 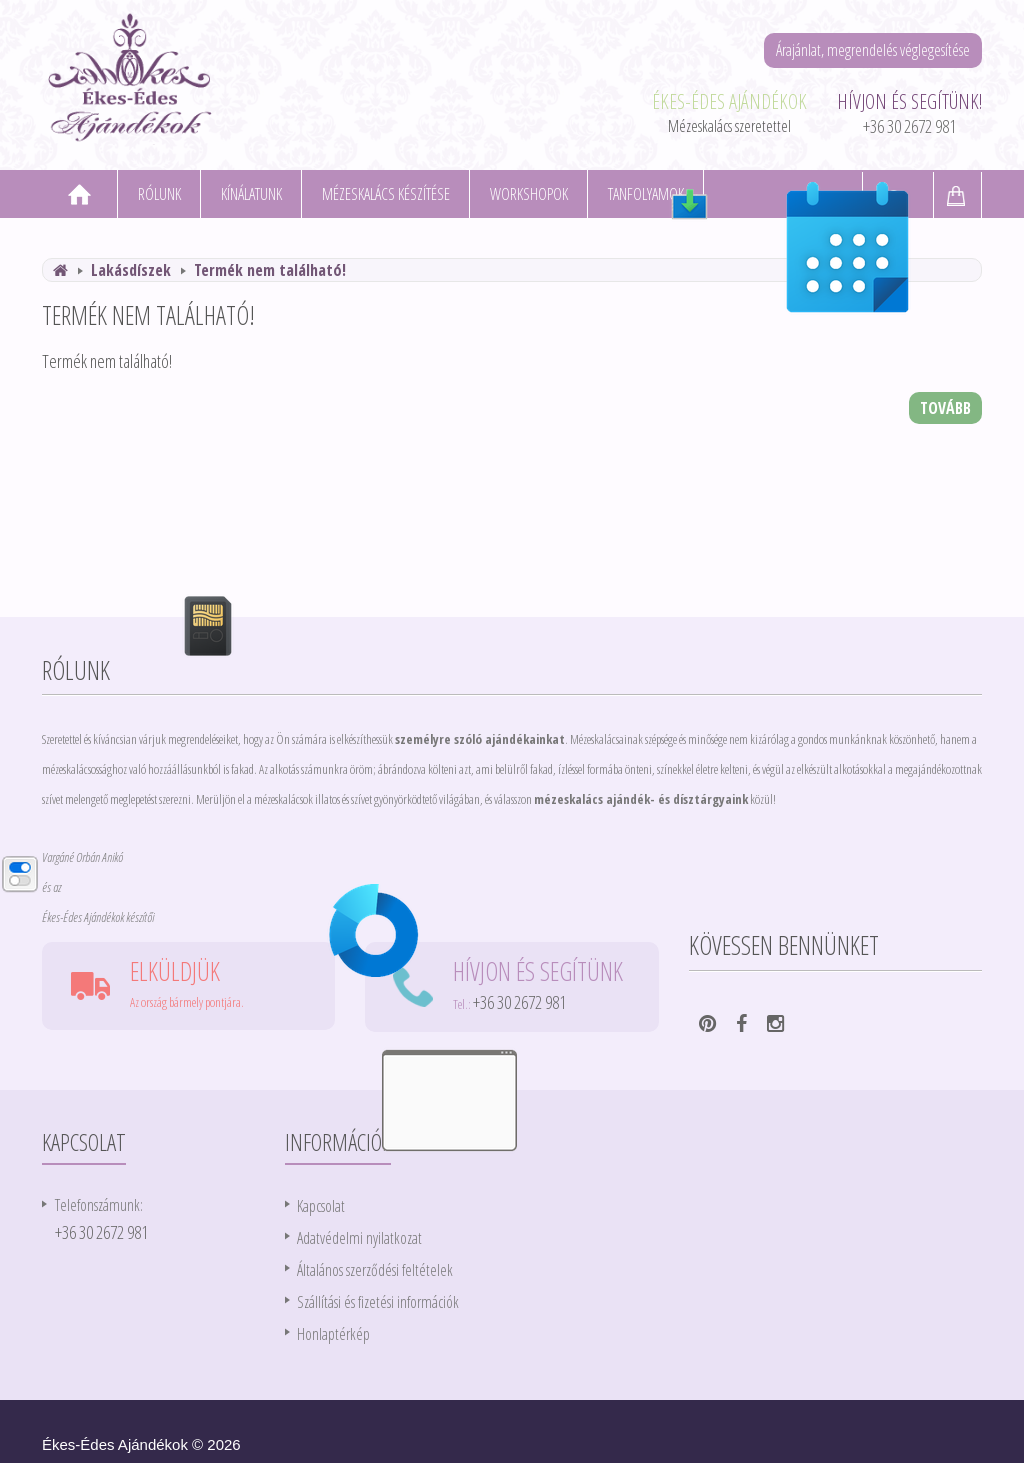 What do you see at coordinates (689, 204) in the screenshot?
I see `download or install a software package` at bounding box center [689, 204].